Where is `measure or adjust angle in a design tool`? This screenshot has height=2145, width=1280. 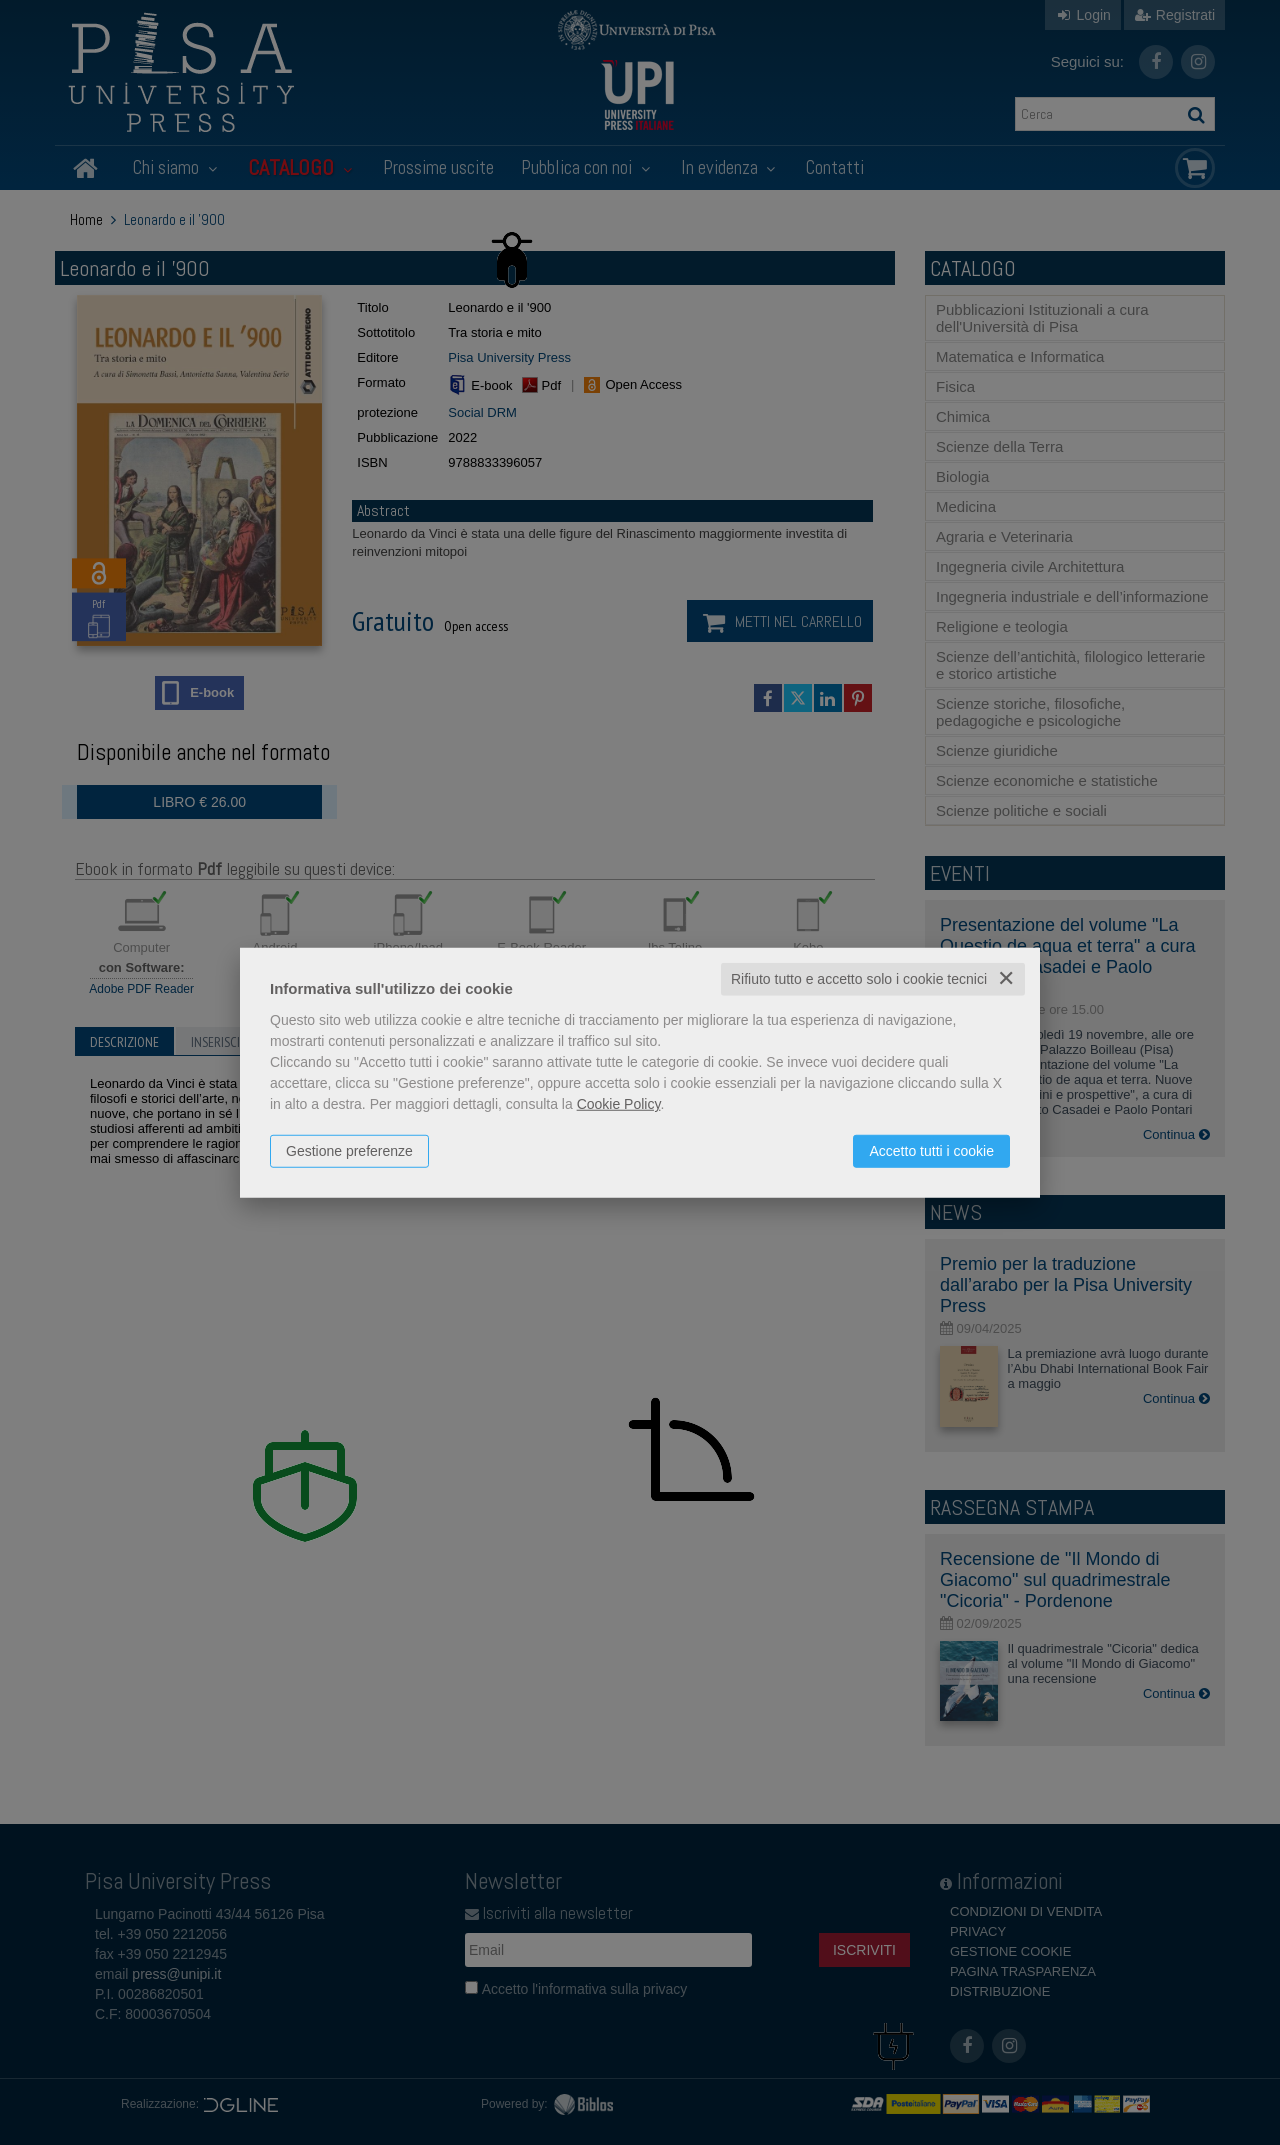
measure or adjust angle in a design tool is located at coordinates (687, 1456).